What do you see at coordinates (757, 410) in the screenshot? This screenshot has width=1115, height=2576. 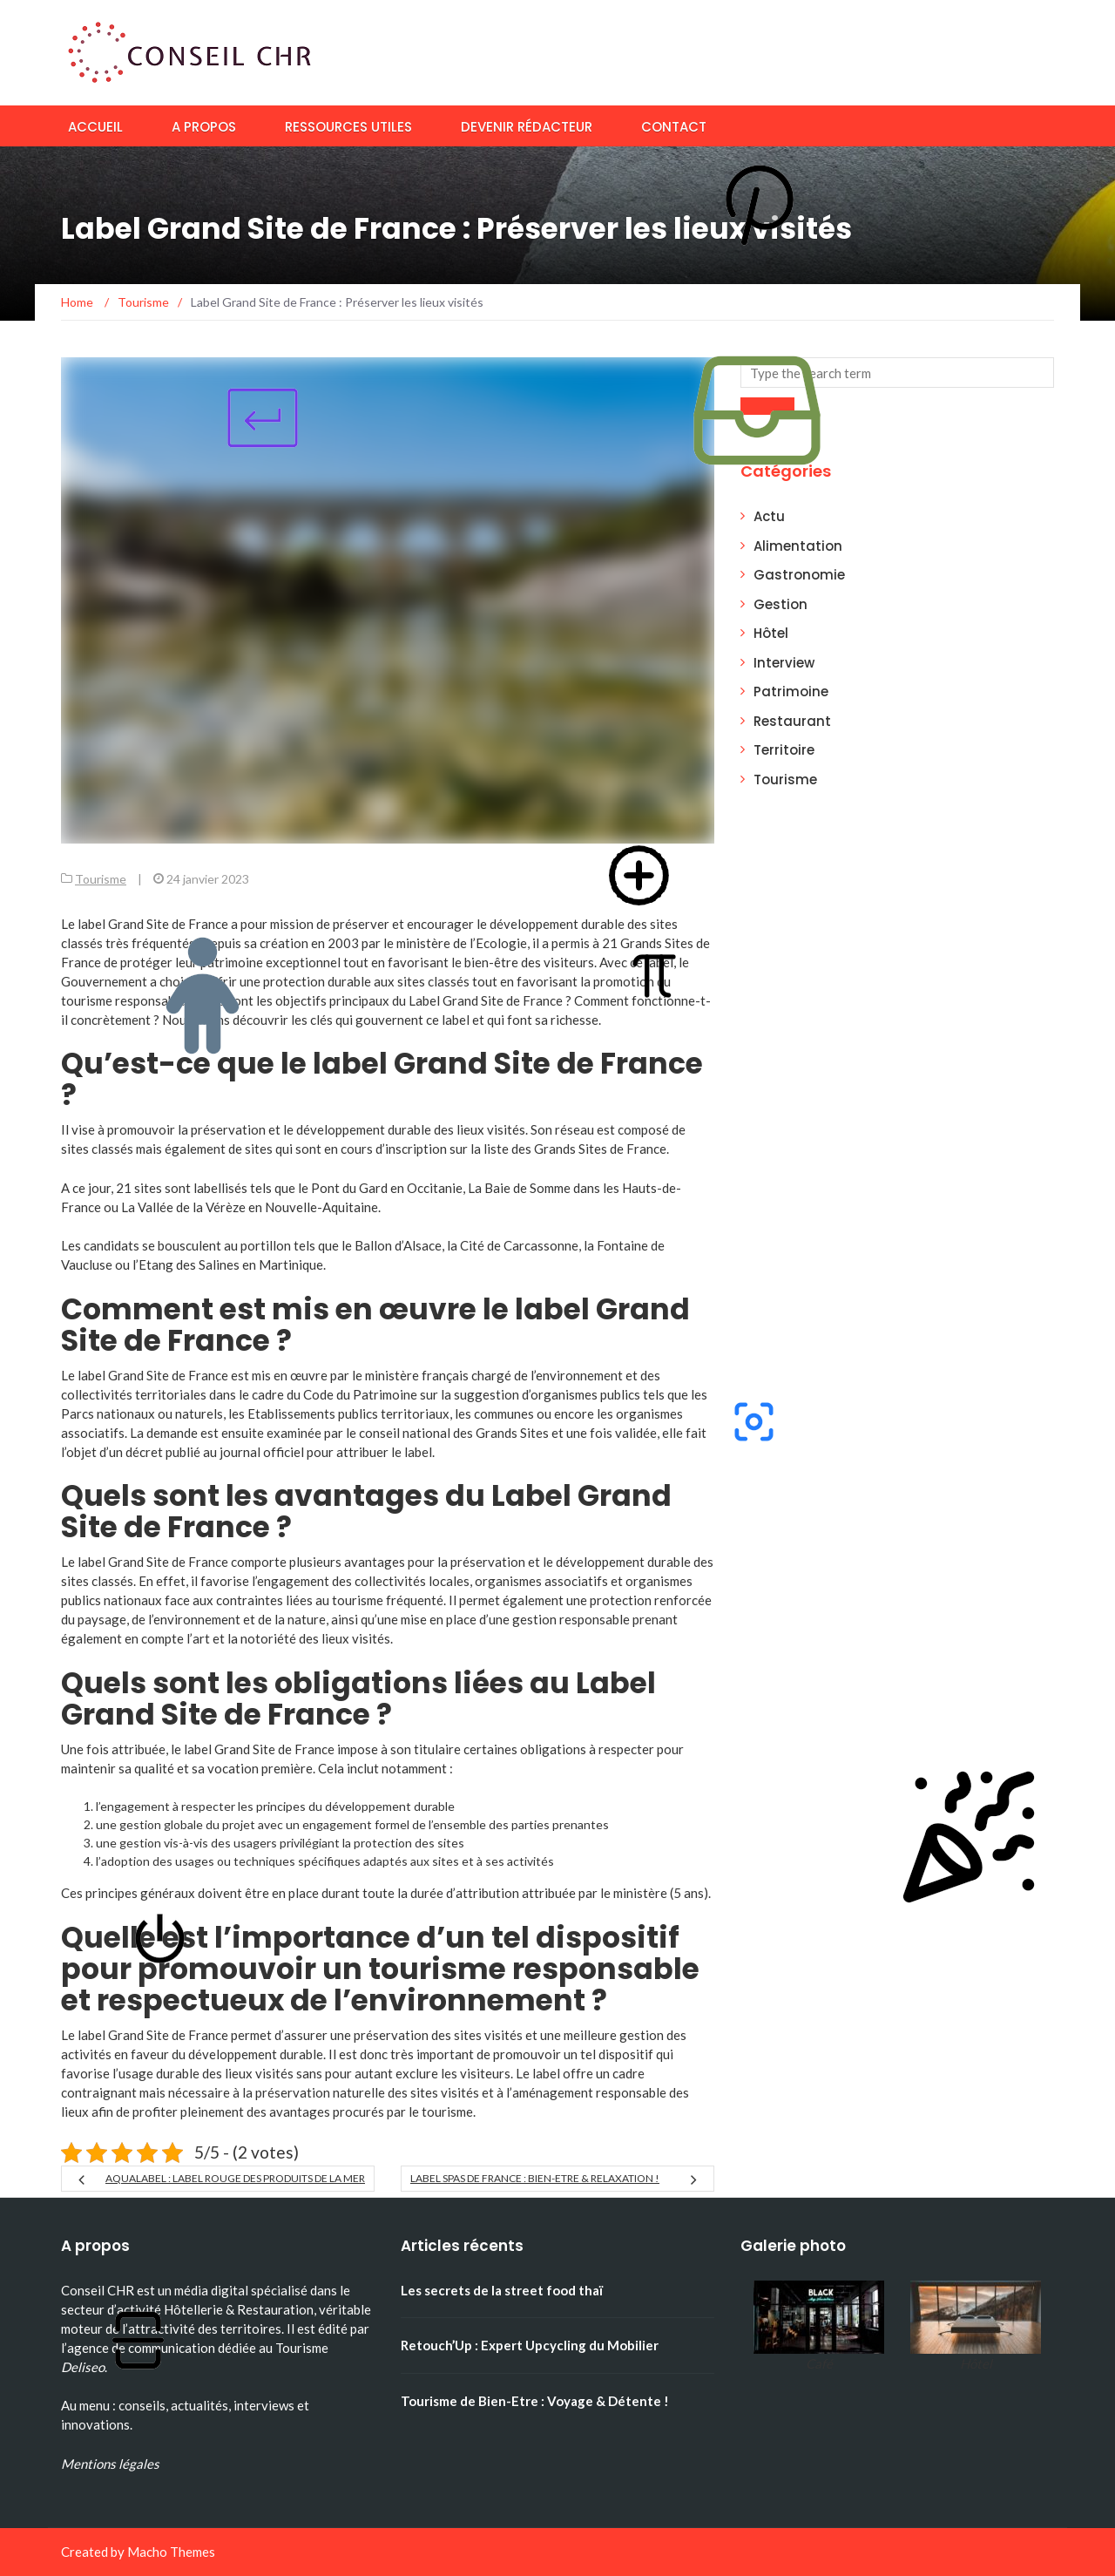 I see `view inbox or incoming files` at bounding box center [757, 410].